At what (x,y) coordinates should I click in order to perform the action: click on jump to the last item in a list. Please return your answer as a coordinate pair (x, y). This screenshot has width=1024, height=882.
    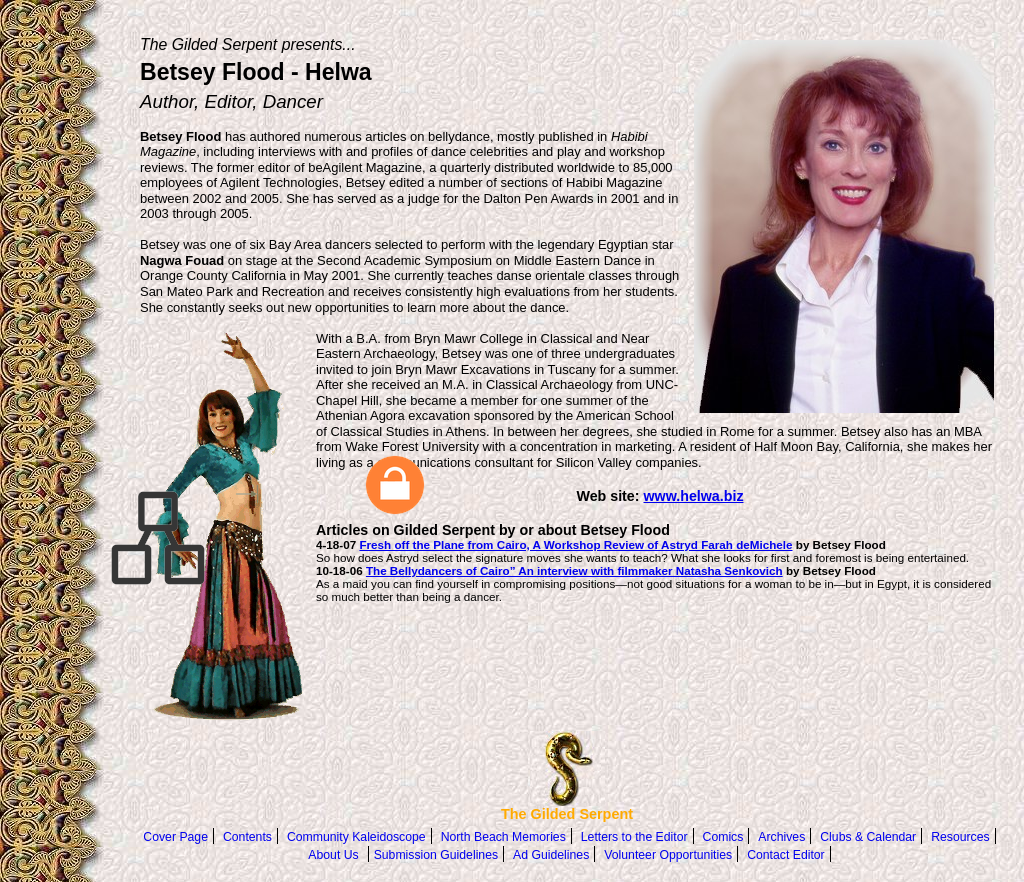
    Looking at the image, I should click on (247, 494).